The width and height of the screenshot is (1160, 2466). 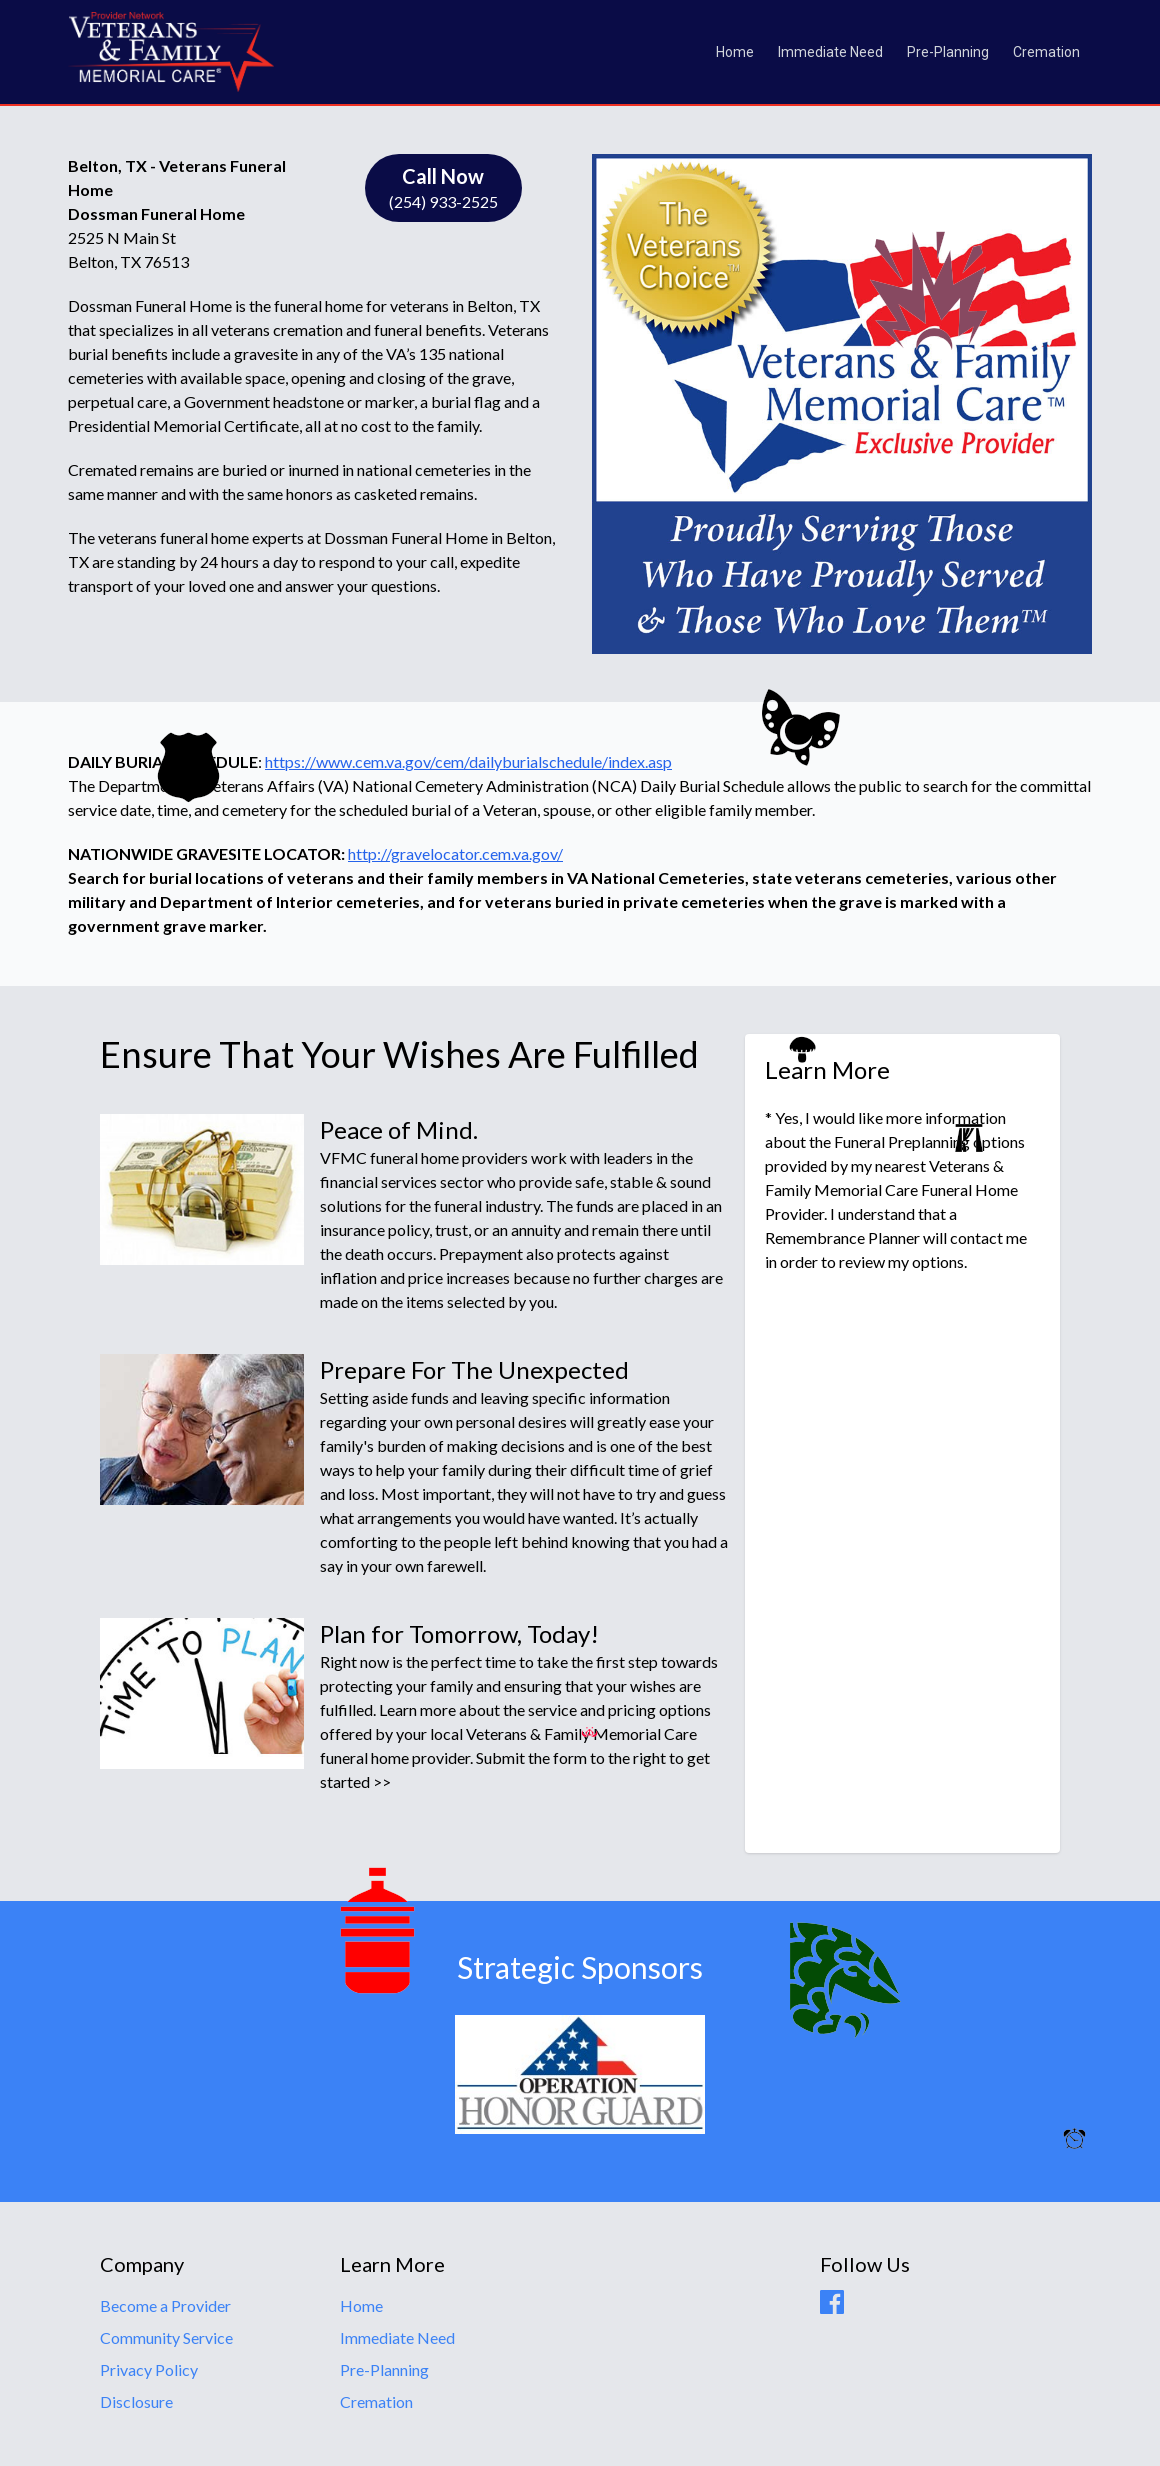 What do you see at coordinates (1074, 2138) in the screenshot?
I see `set or view alarms` at bounding box center [1074, 2138].